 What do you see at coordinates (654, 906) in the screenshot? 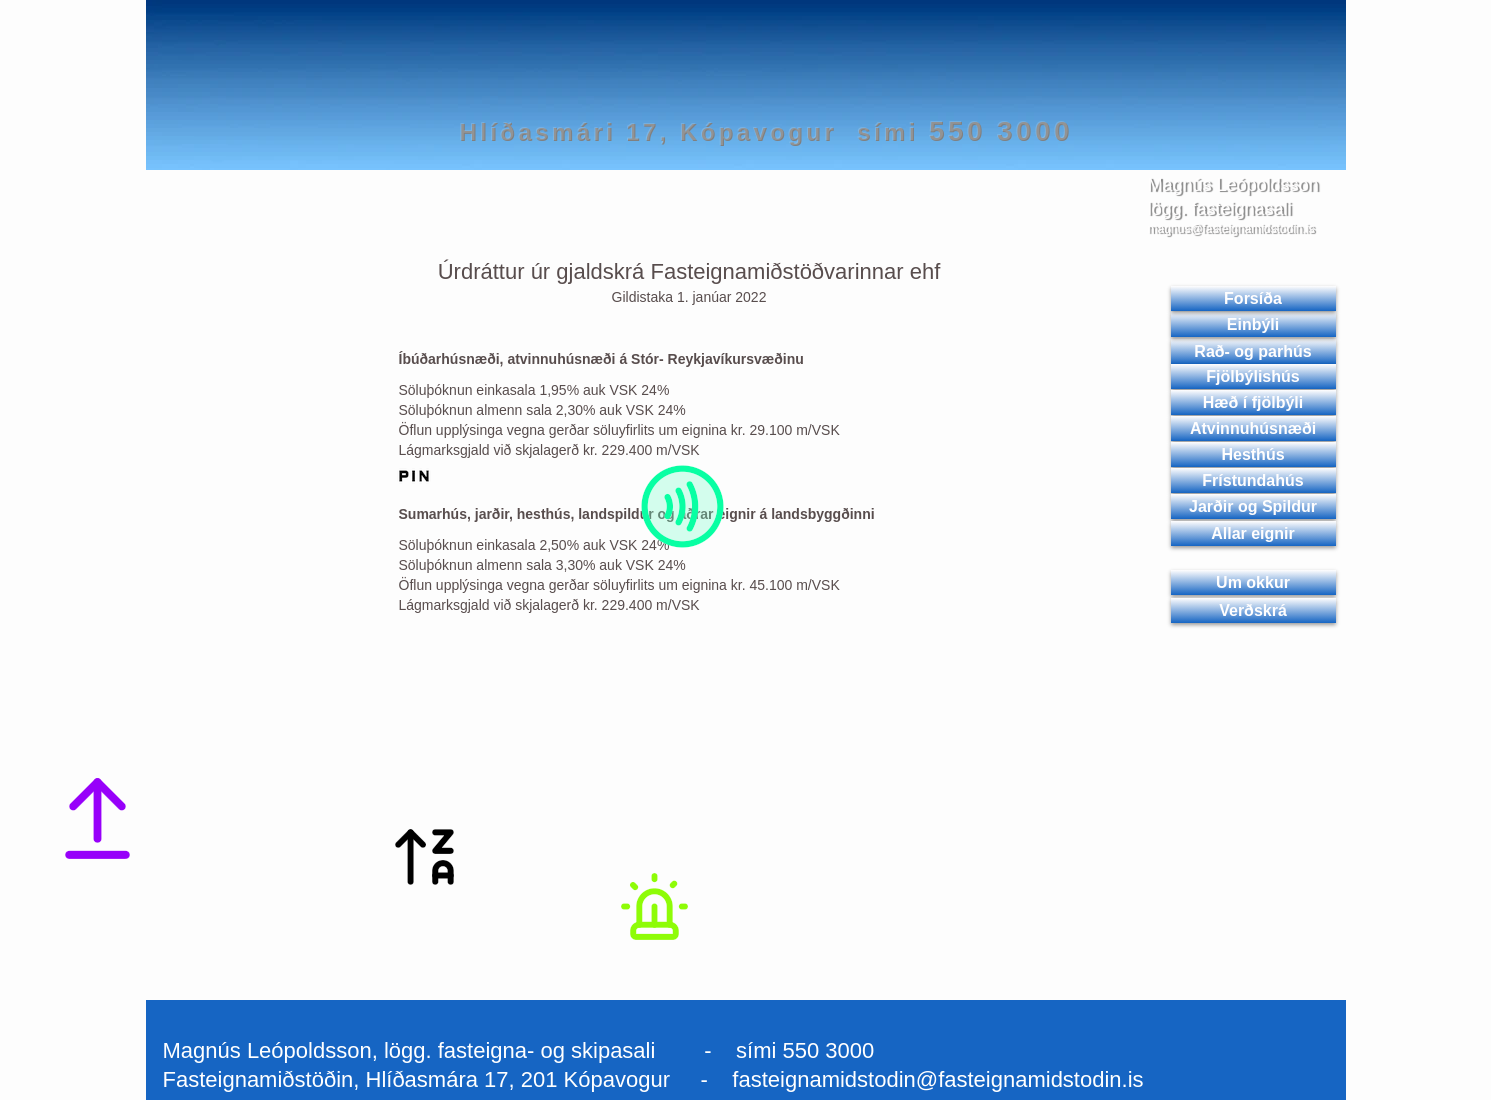
I see `trigger an emergency alert` at bounding box center [654, 906].